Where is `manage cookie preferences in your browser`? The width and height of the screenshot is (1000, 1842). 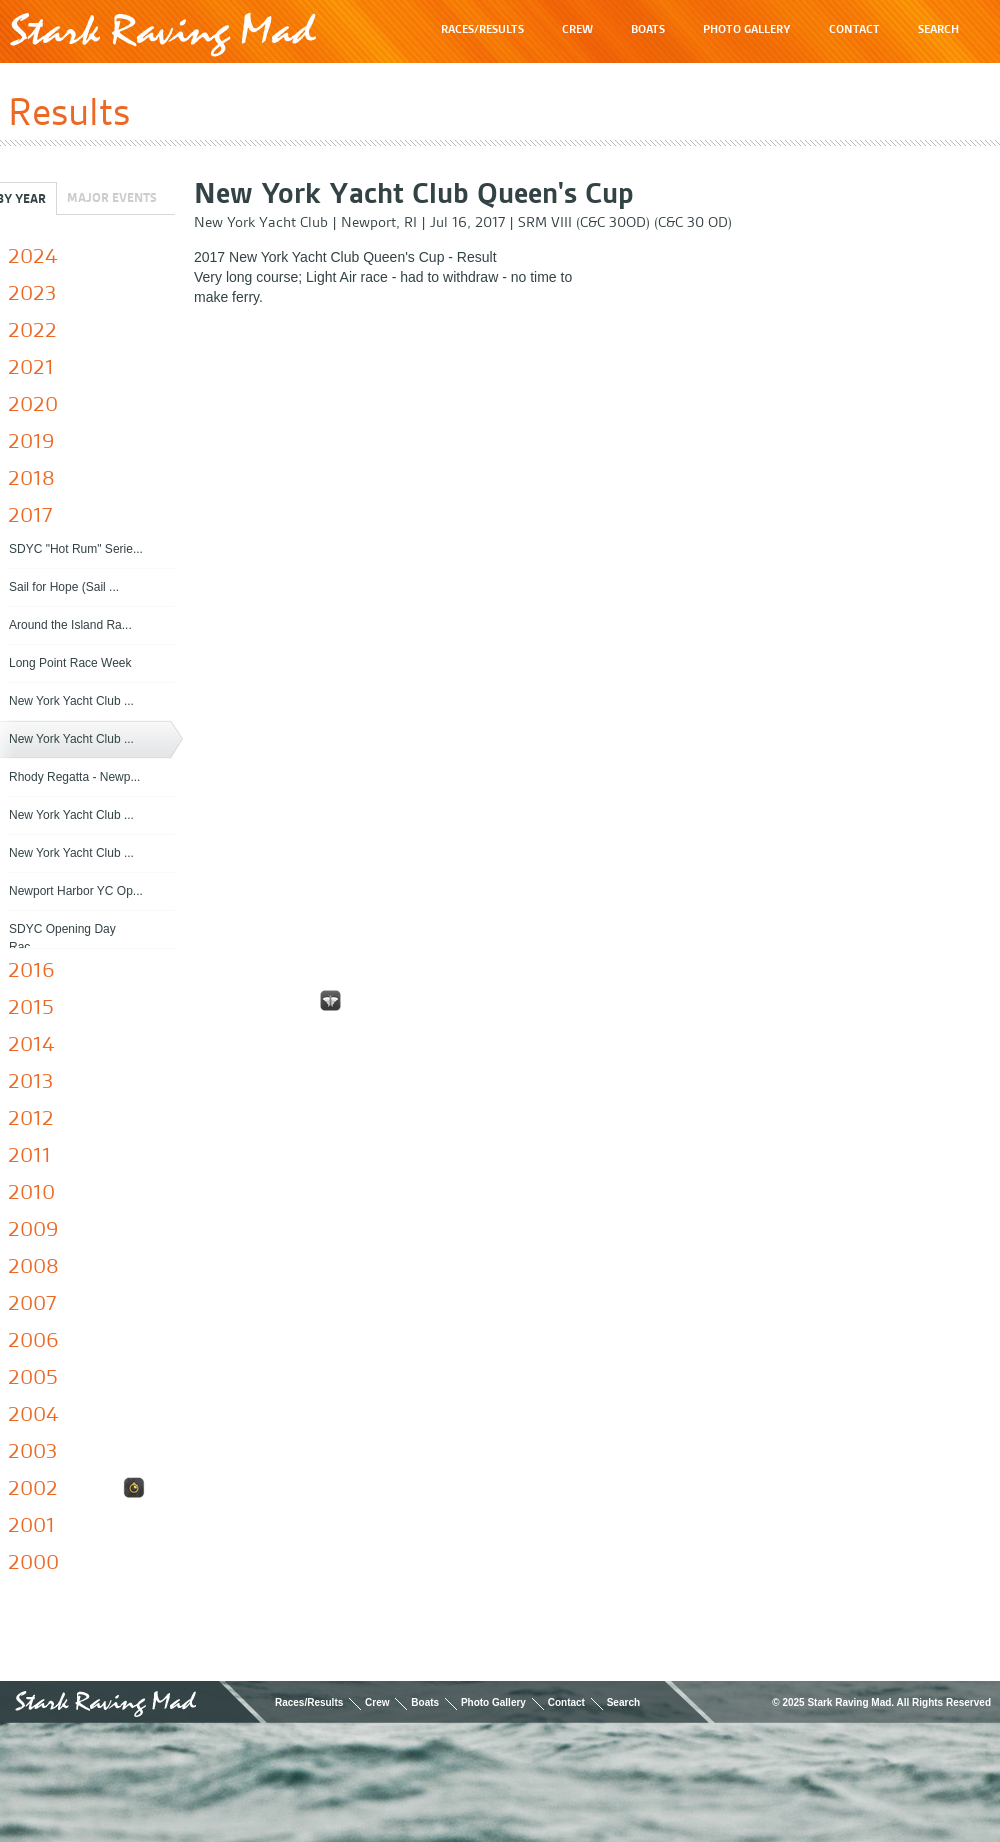 manage cookie preferences in your browser is located at coordinates (134, 1488).